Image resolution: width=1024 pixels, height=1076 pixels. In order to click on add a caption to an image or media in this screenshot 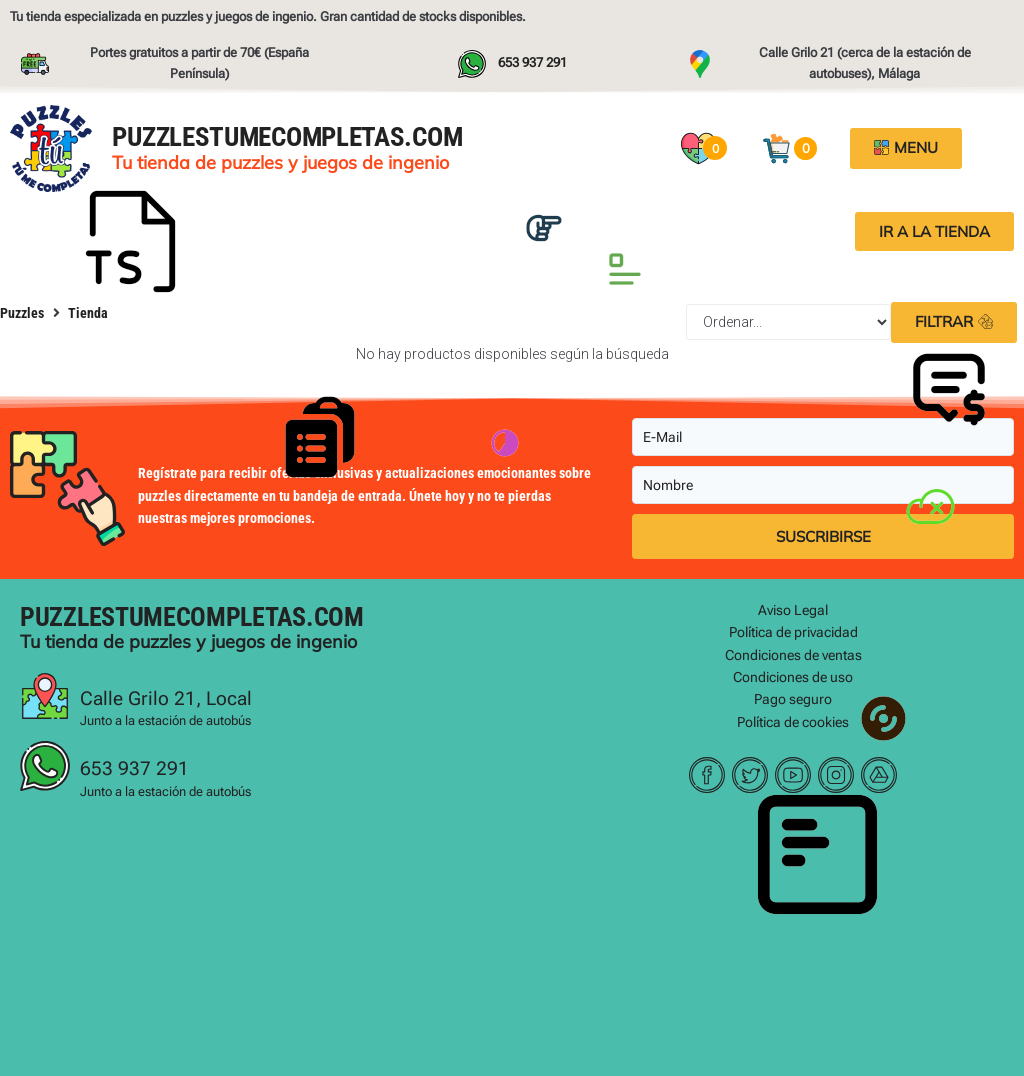, I will do `click(625, 269)`.